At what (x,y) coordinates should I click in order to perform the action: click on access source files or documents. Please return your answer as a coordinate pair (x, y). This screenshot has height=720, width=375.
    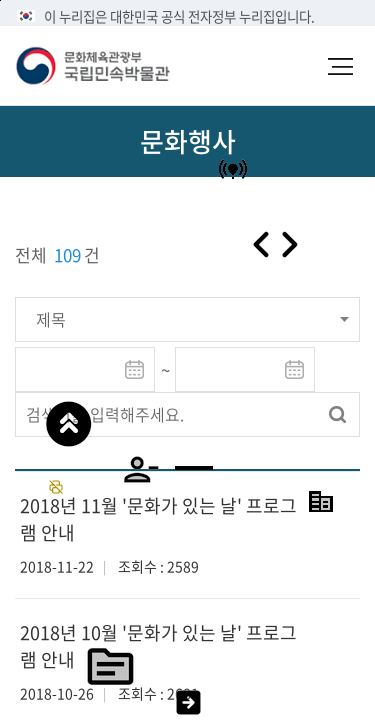
    Looking at the image, I should click on (110, 666).